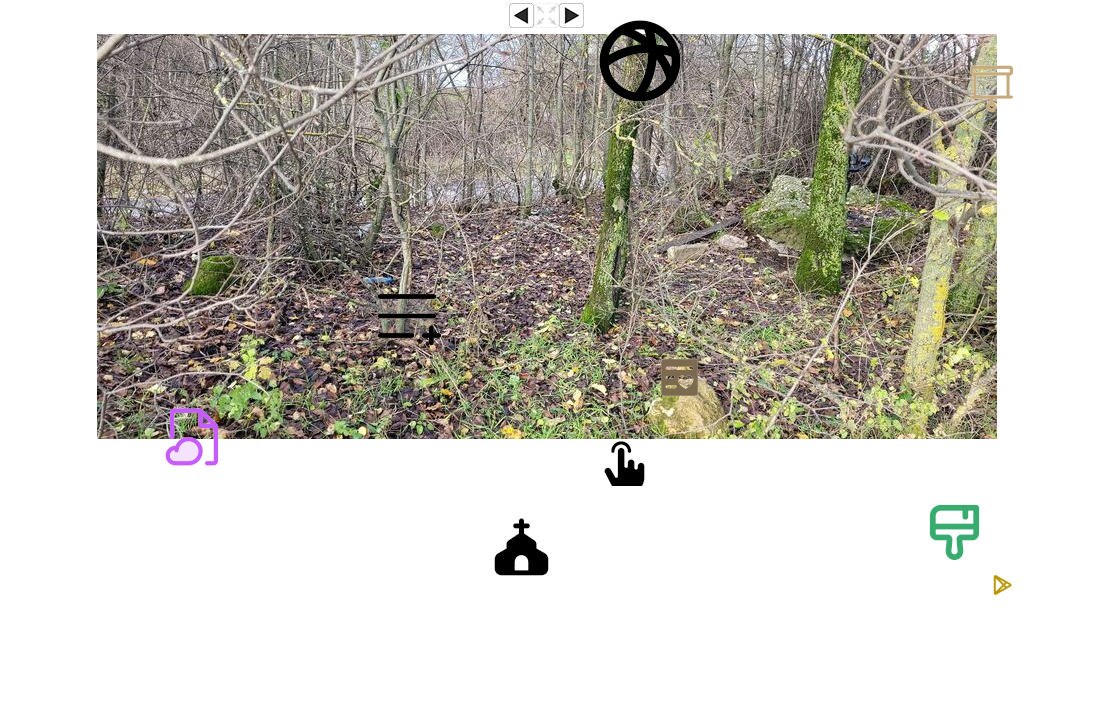  I want to click on view nearby churches or places of worship, so click(521, 548).